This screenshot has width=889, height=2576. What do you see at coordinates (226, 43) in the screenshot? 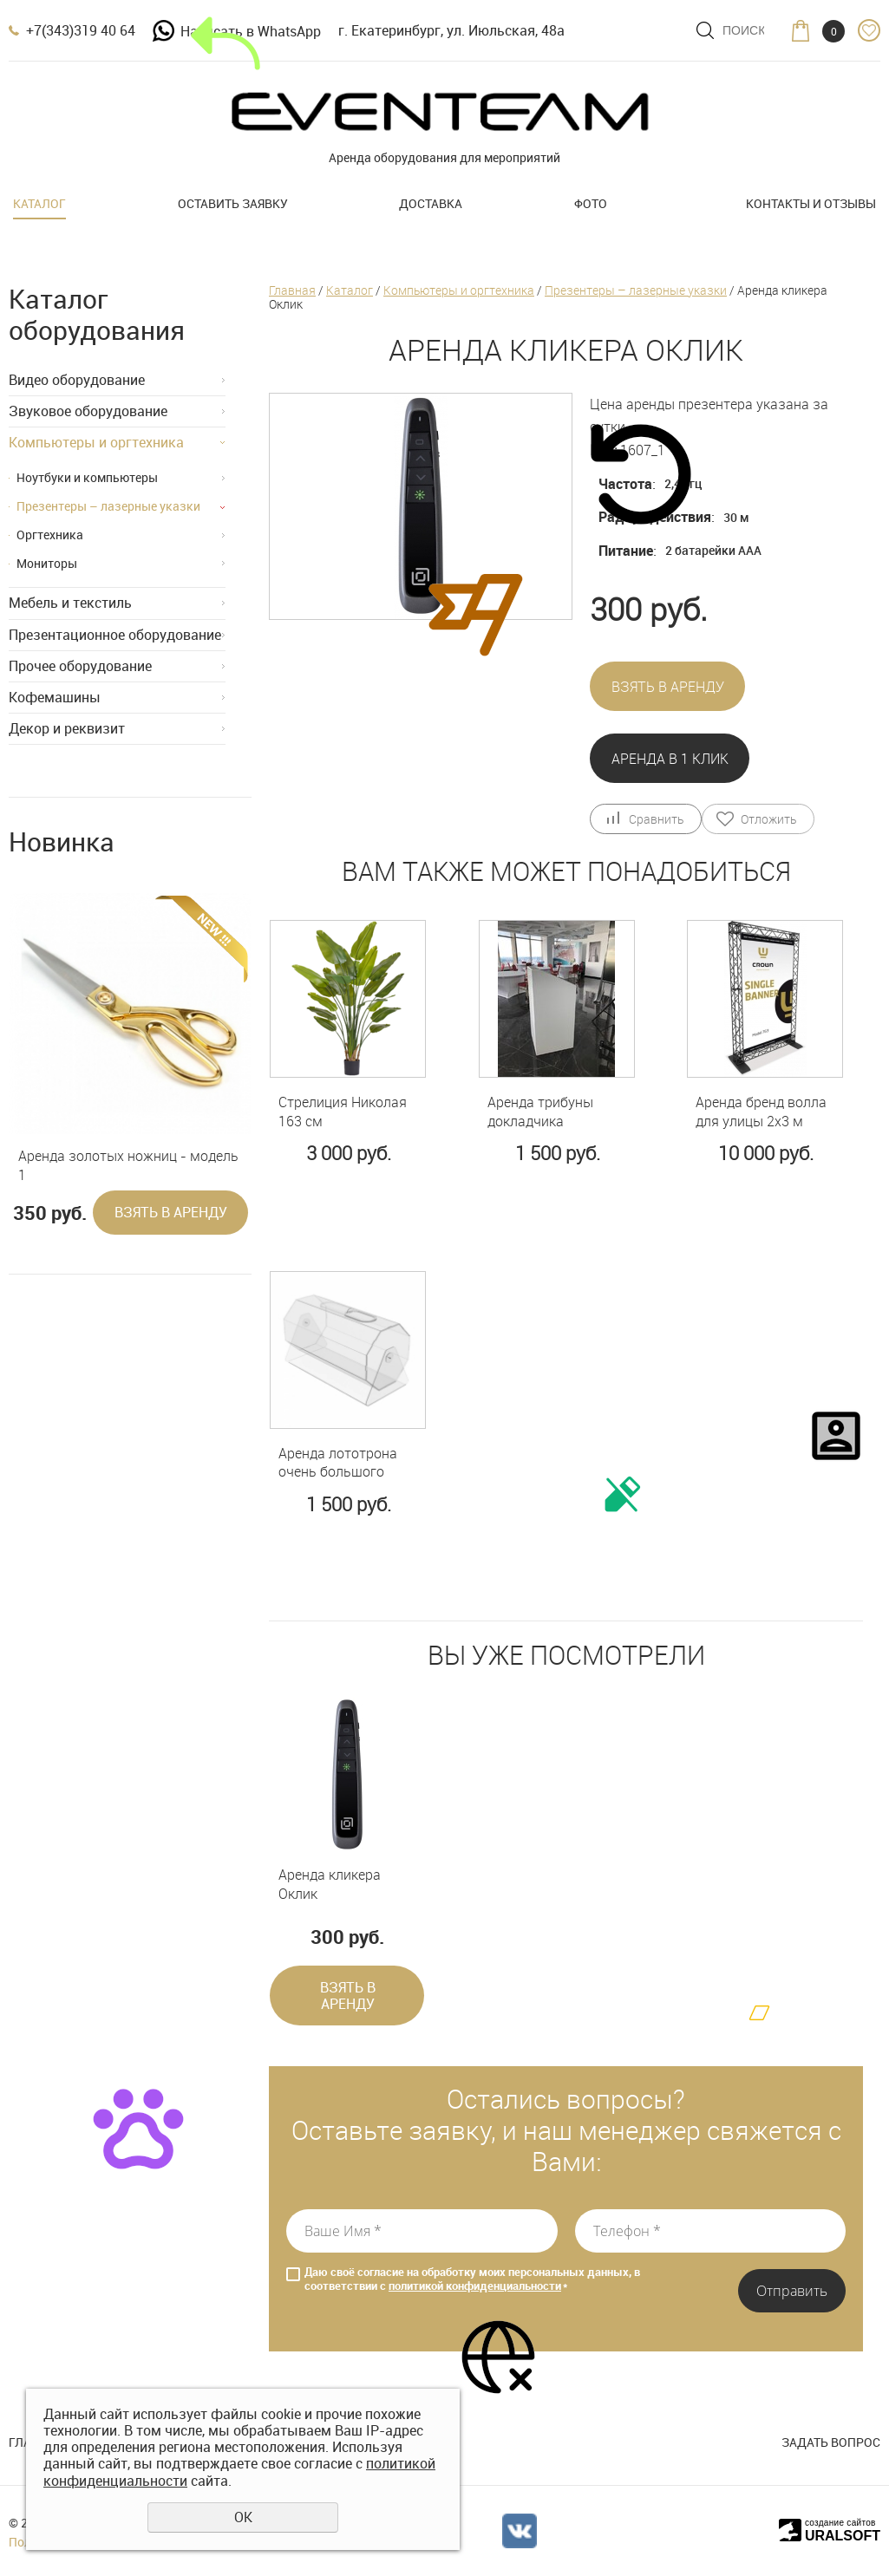
I see `reply to a message` at bounding box center [226, 43].